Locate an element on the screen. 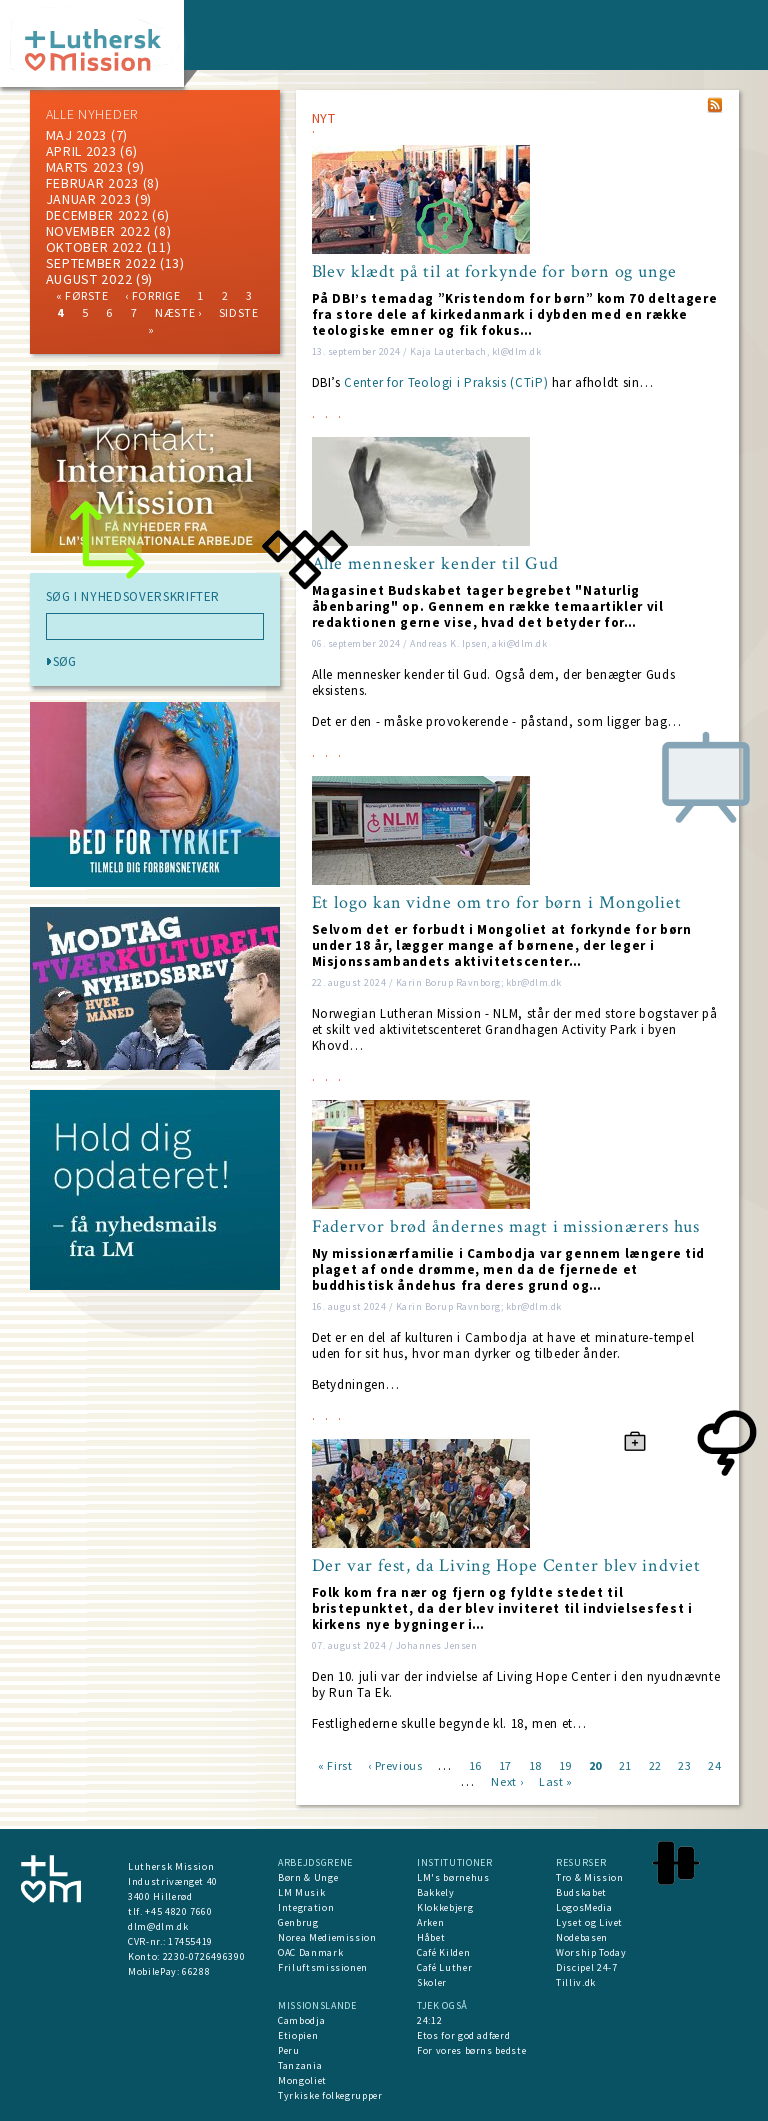  indicates unverified status or identity is located at coordinates (445, 226).